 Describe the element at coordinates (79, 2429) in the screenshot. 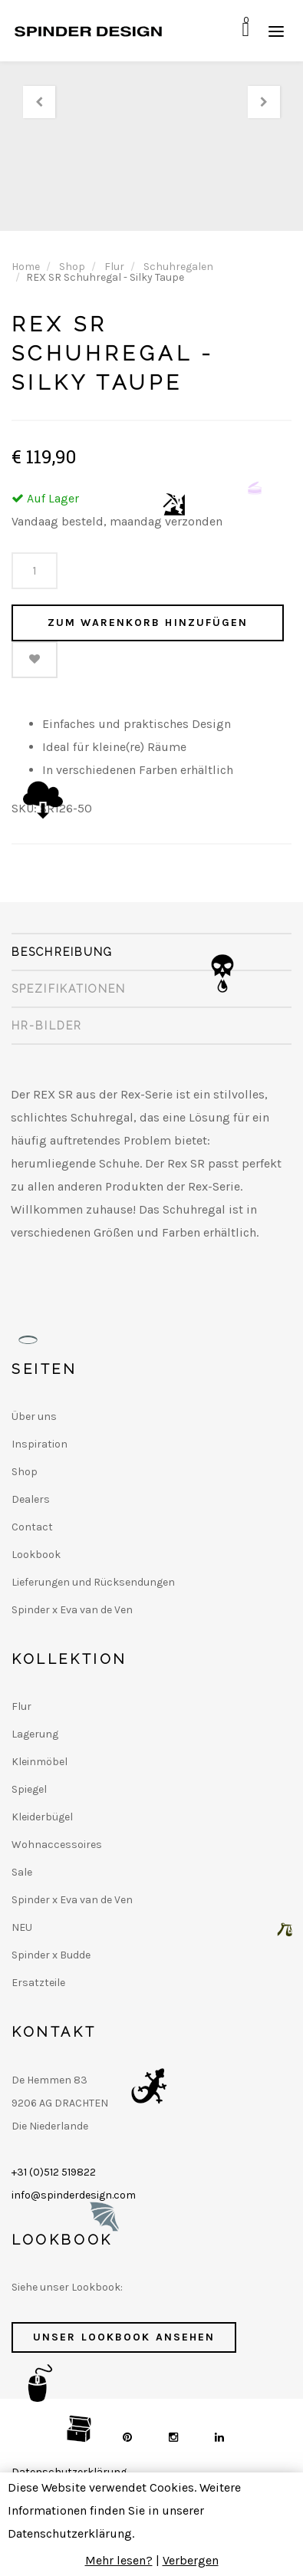

I see `open treasure chest to collect rewards` at that location.